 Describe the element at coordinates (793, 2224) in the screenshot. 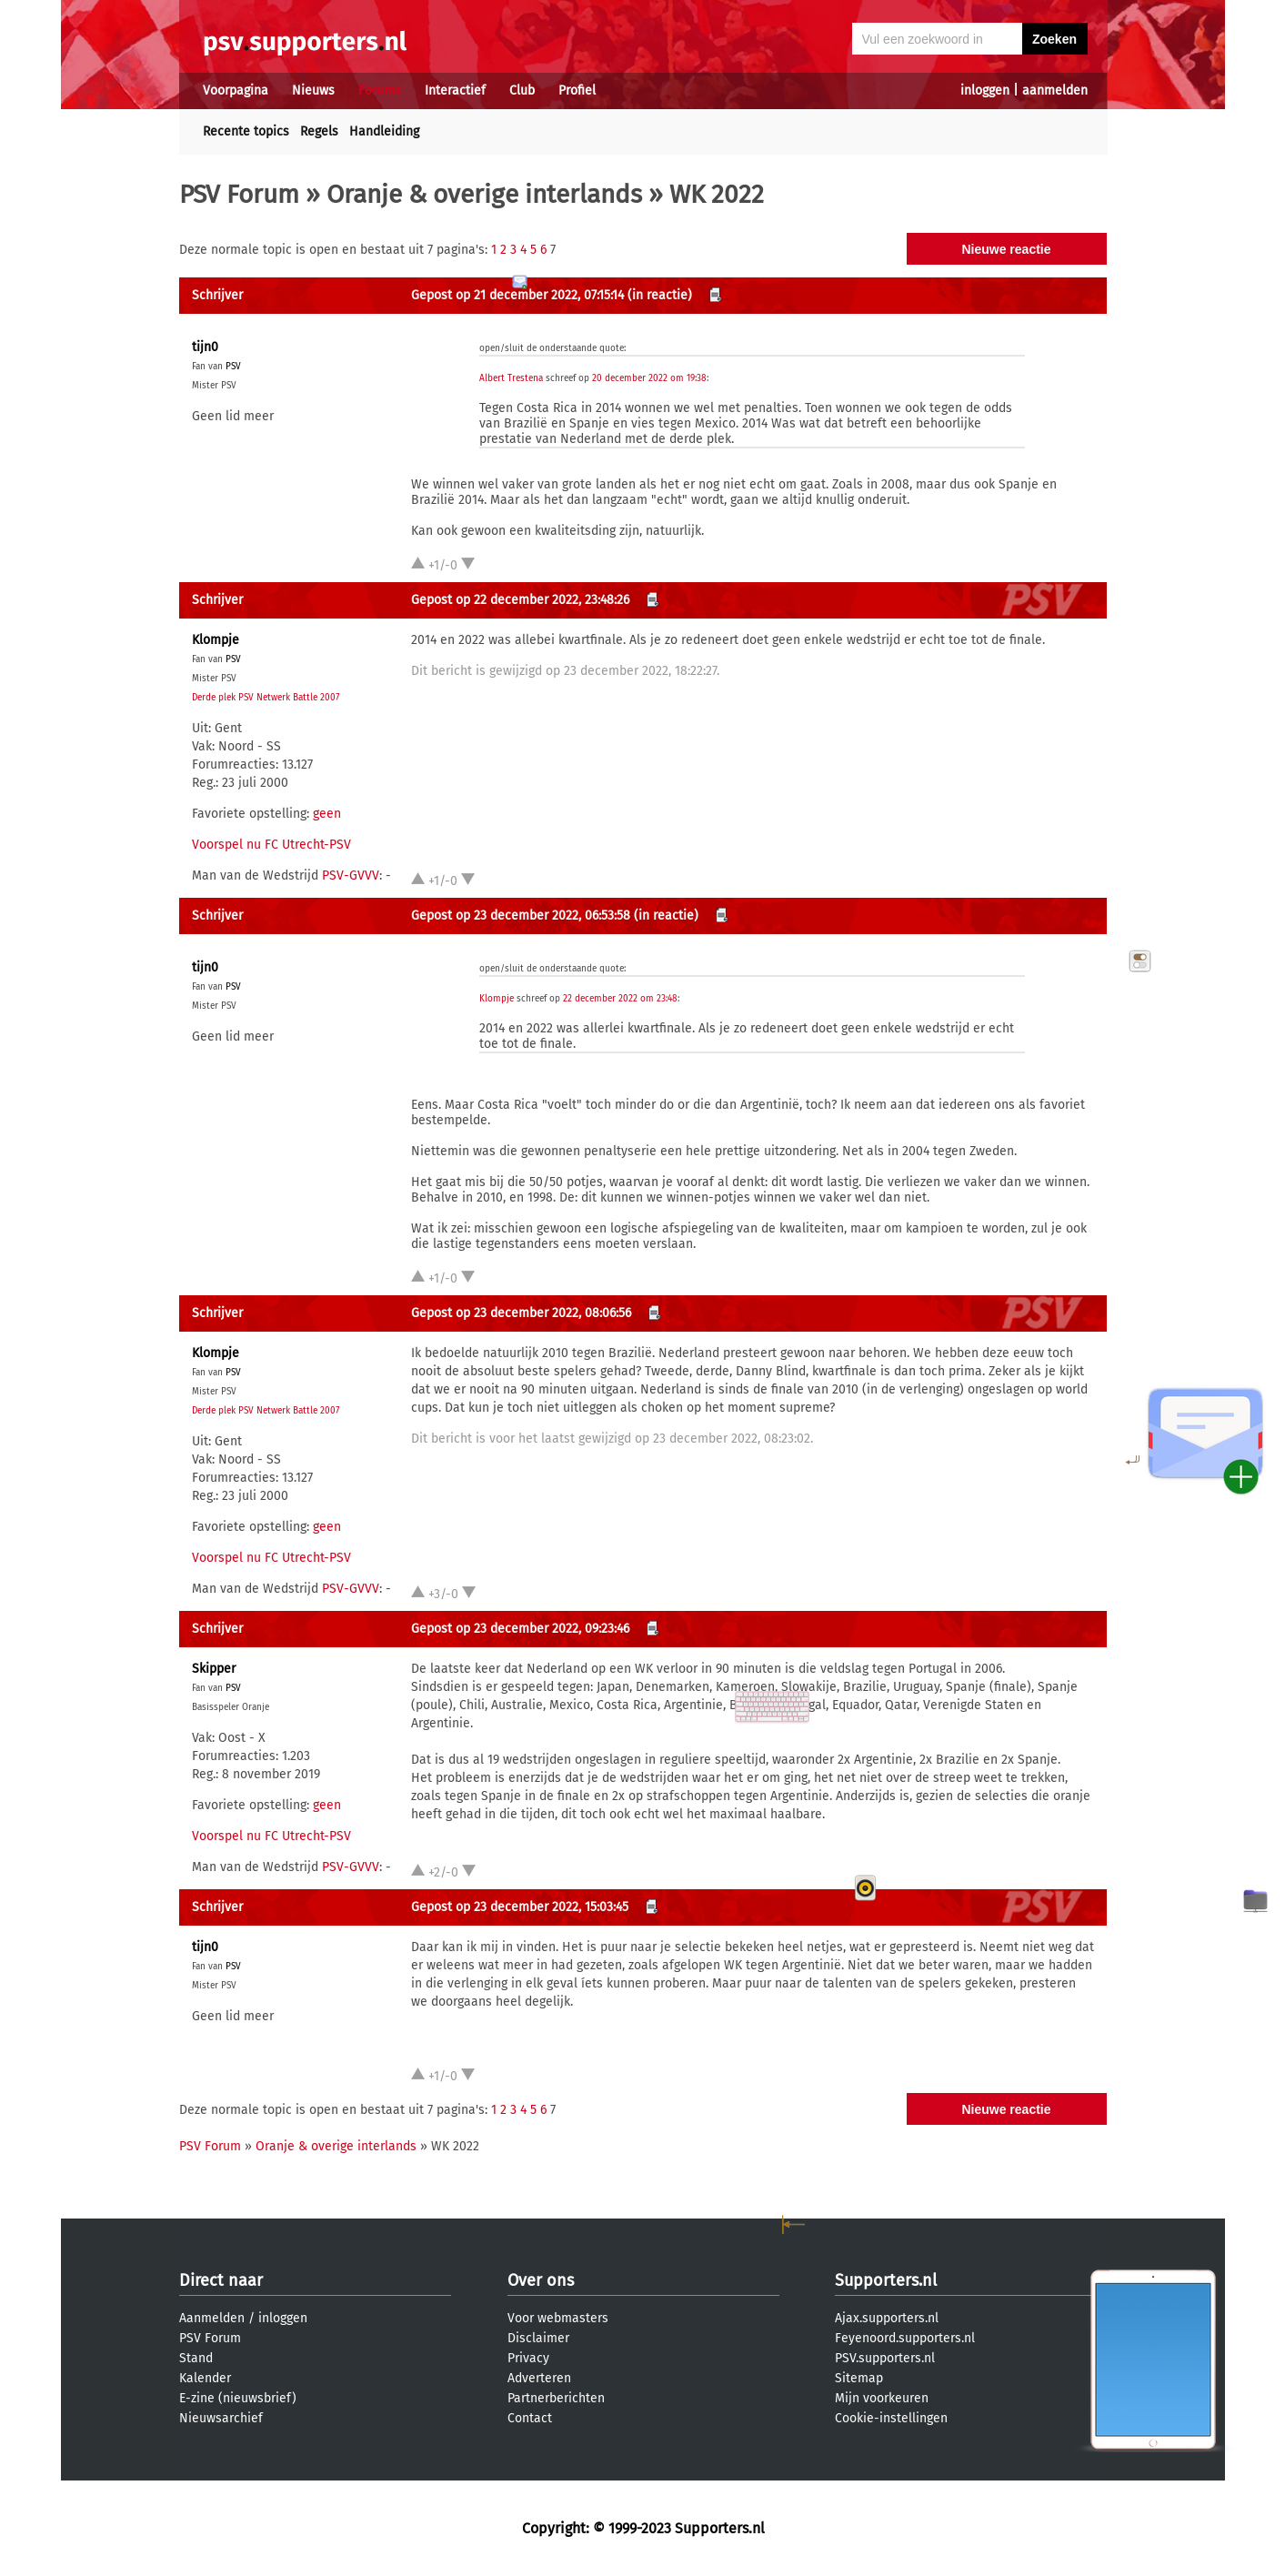

I see `go to the first item in a list or sequence` at that location.